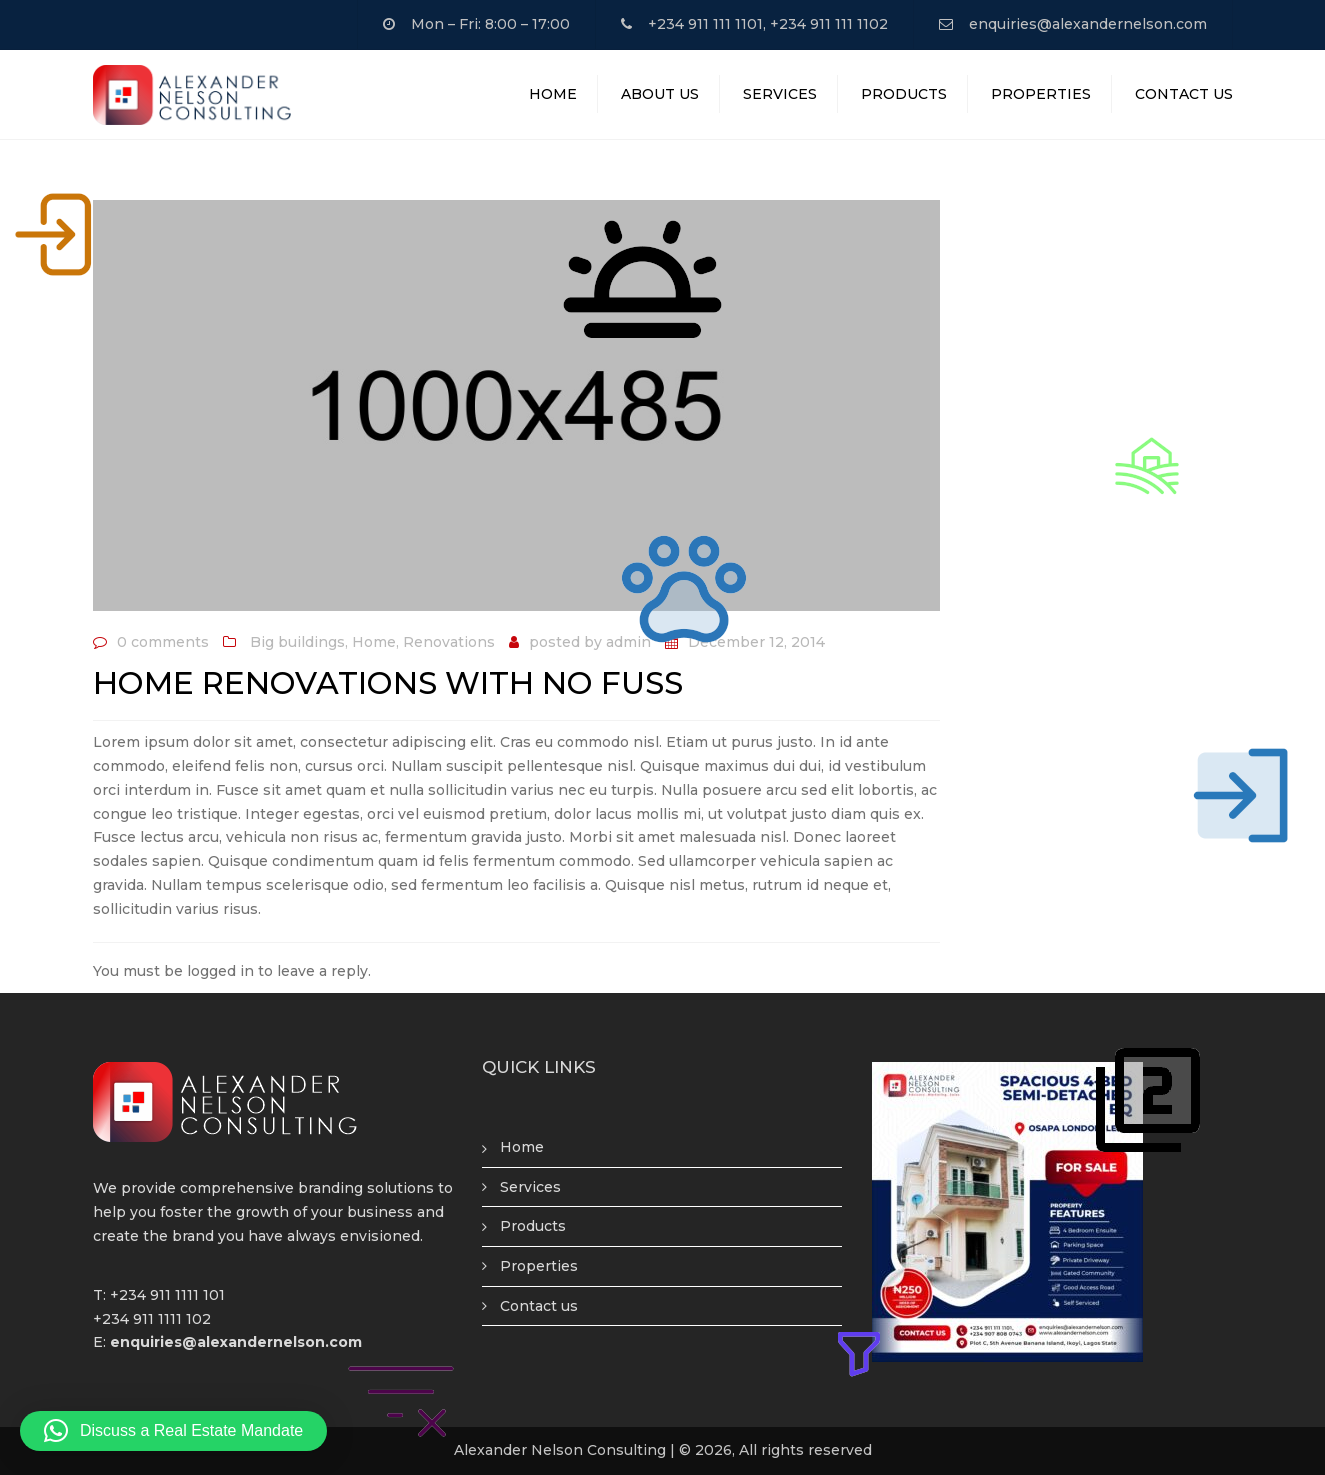  I want to click on clear all active filters, so click(401, 1388).